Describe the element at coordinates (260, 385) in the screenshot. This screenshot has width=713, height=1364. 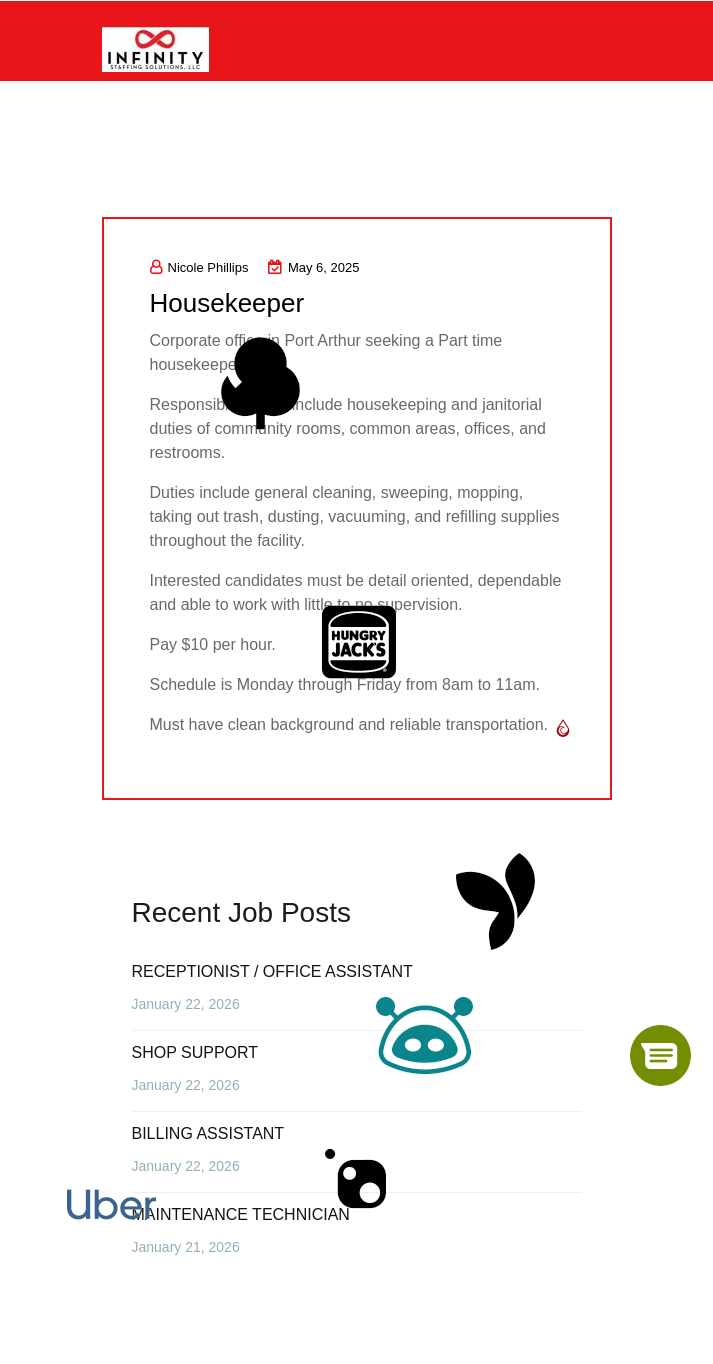
I see `access nature or environmental settings` at that location.